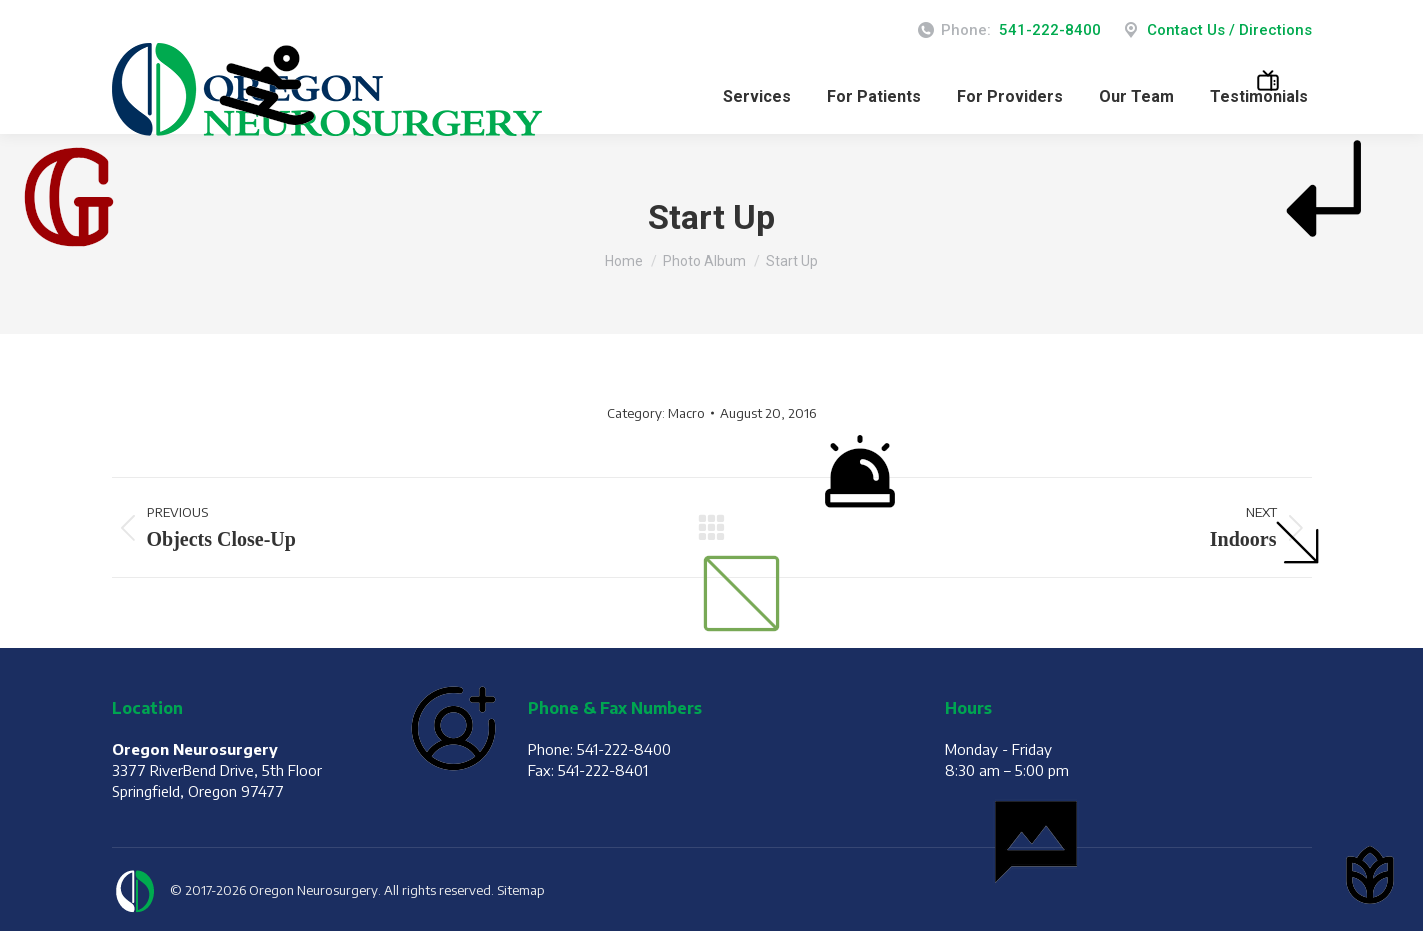 The width and height of the screenshot is (1423, 931). I want to click on indicates an active alert or emergency notification, so click(860, 478).